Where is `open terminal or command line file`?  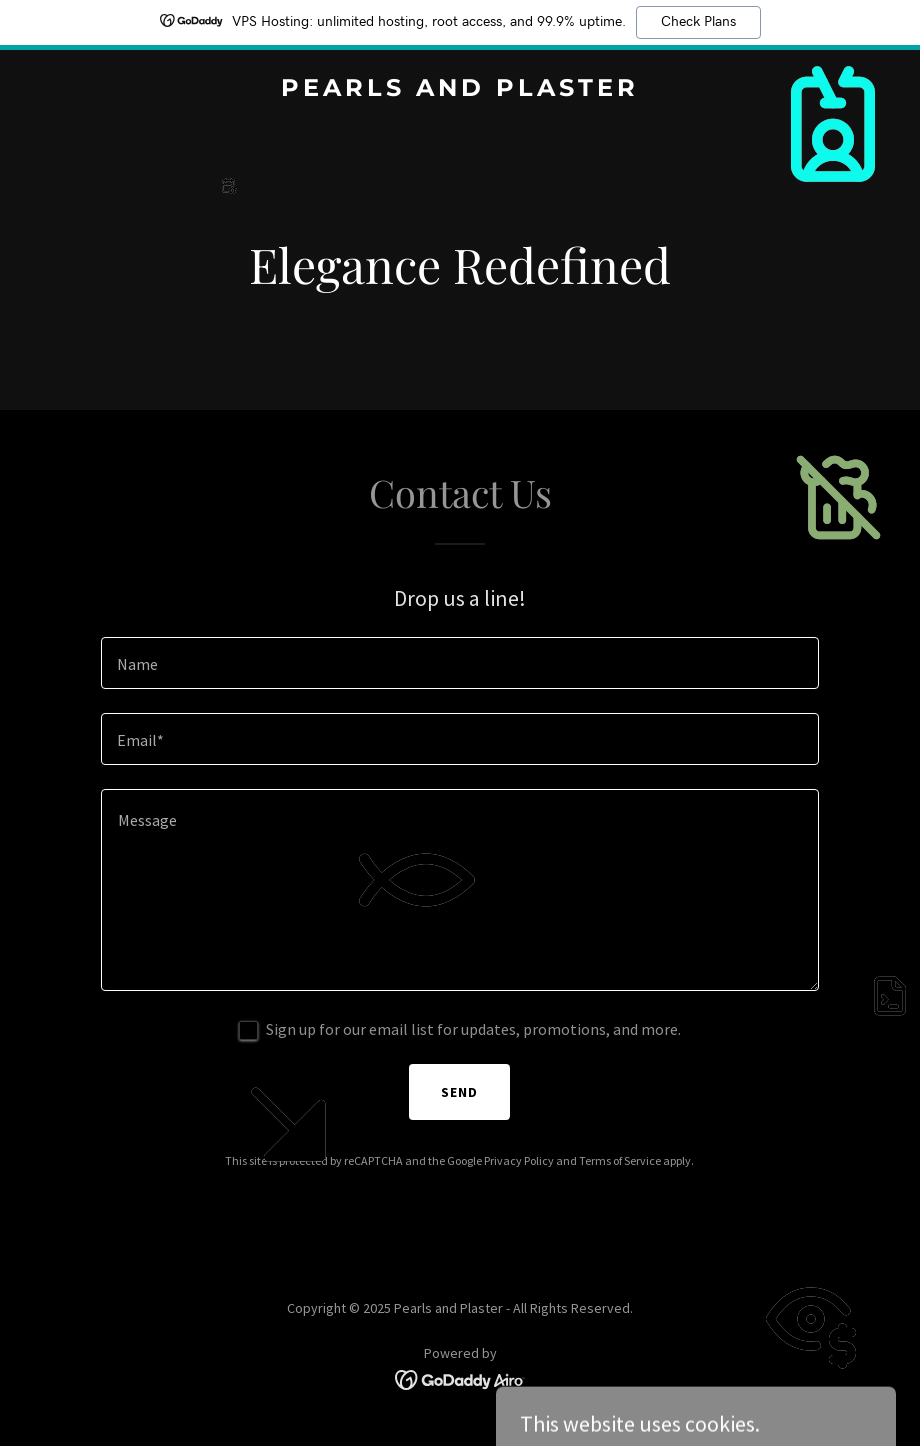
open terminal or command line file is located at coordinates (890, 996).